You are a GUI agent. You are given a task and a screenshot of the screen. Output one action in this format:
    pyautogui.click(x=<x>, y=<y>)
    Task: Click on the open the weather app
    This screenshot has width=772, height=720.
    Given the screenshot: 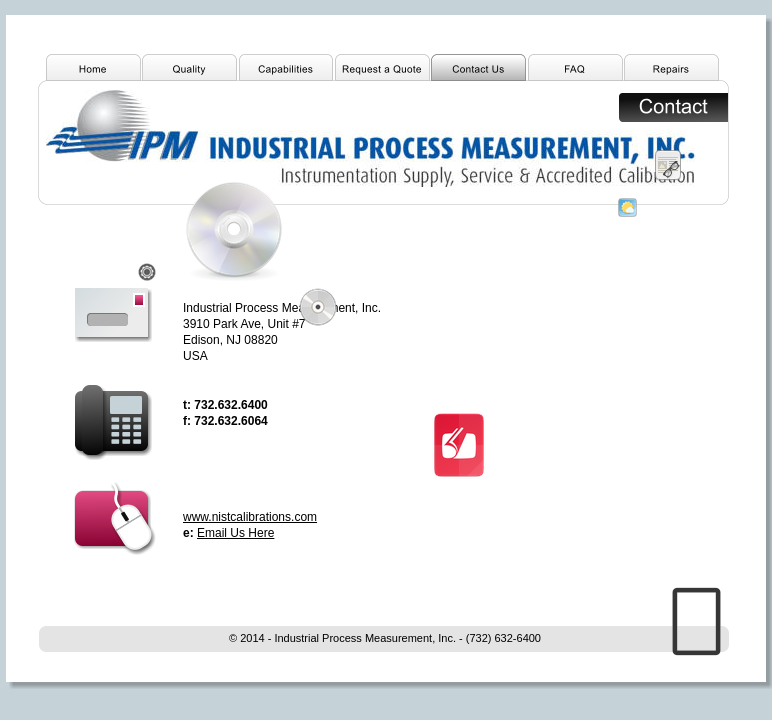 What is the action you would take?
    pyautogui.click(x=627, y=207)
    